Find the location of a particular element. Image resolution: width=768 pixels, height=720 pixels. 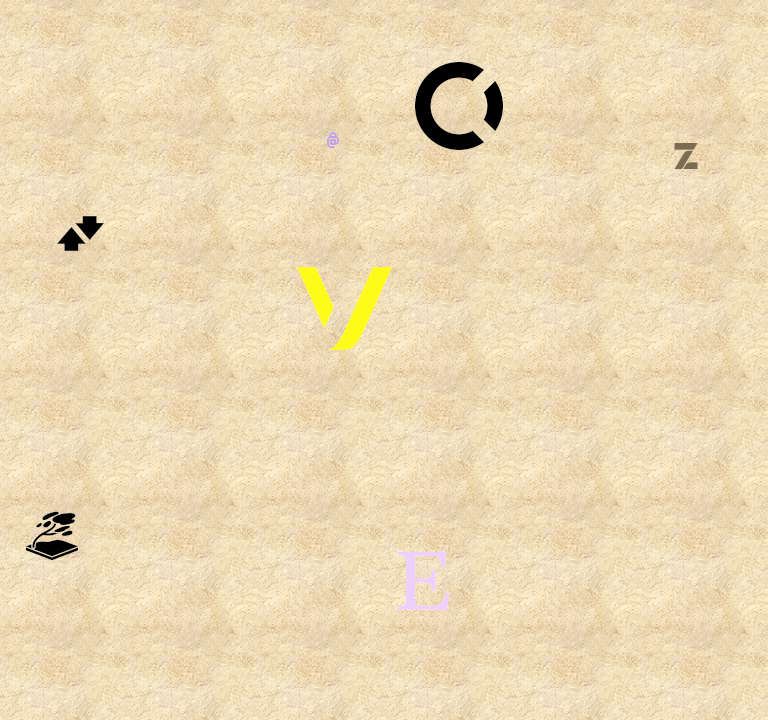

open Microsoft Sway application is located at coordinates (52, 536).